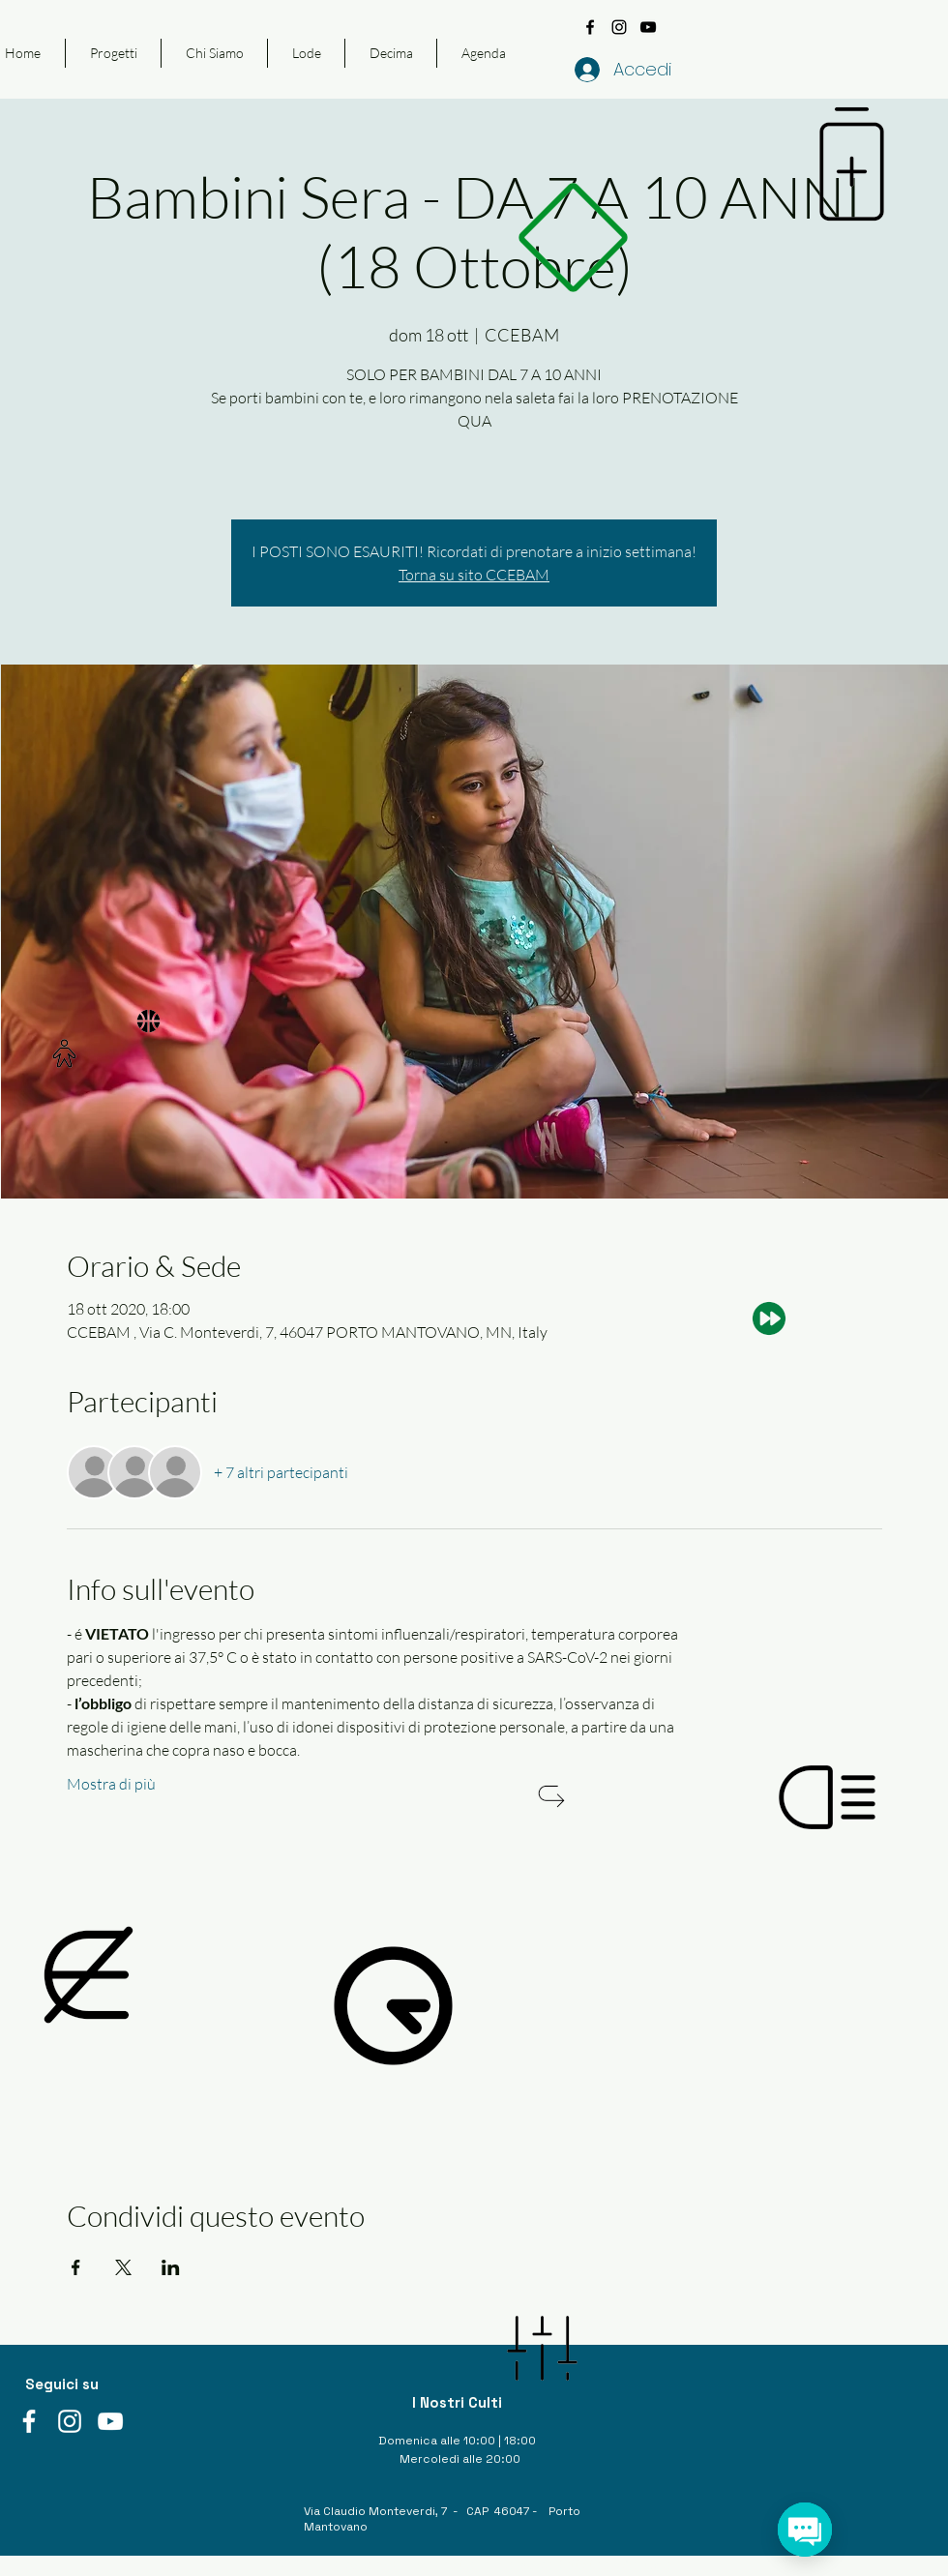  What do you see at coordinates (851, 165) in the screenshot?
I see `add or insert a new battery` at bounding box center [851, 165].